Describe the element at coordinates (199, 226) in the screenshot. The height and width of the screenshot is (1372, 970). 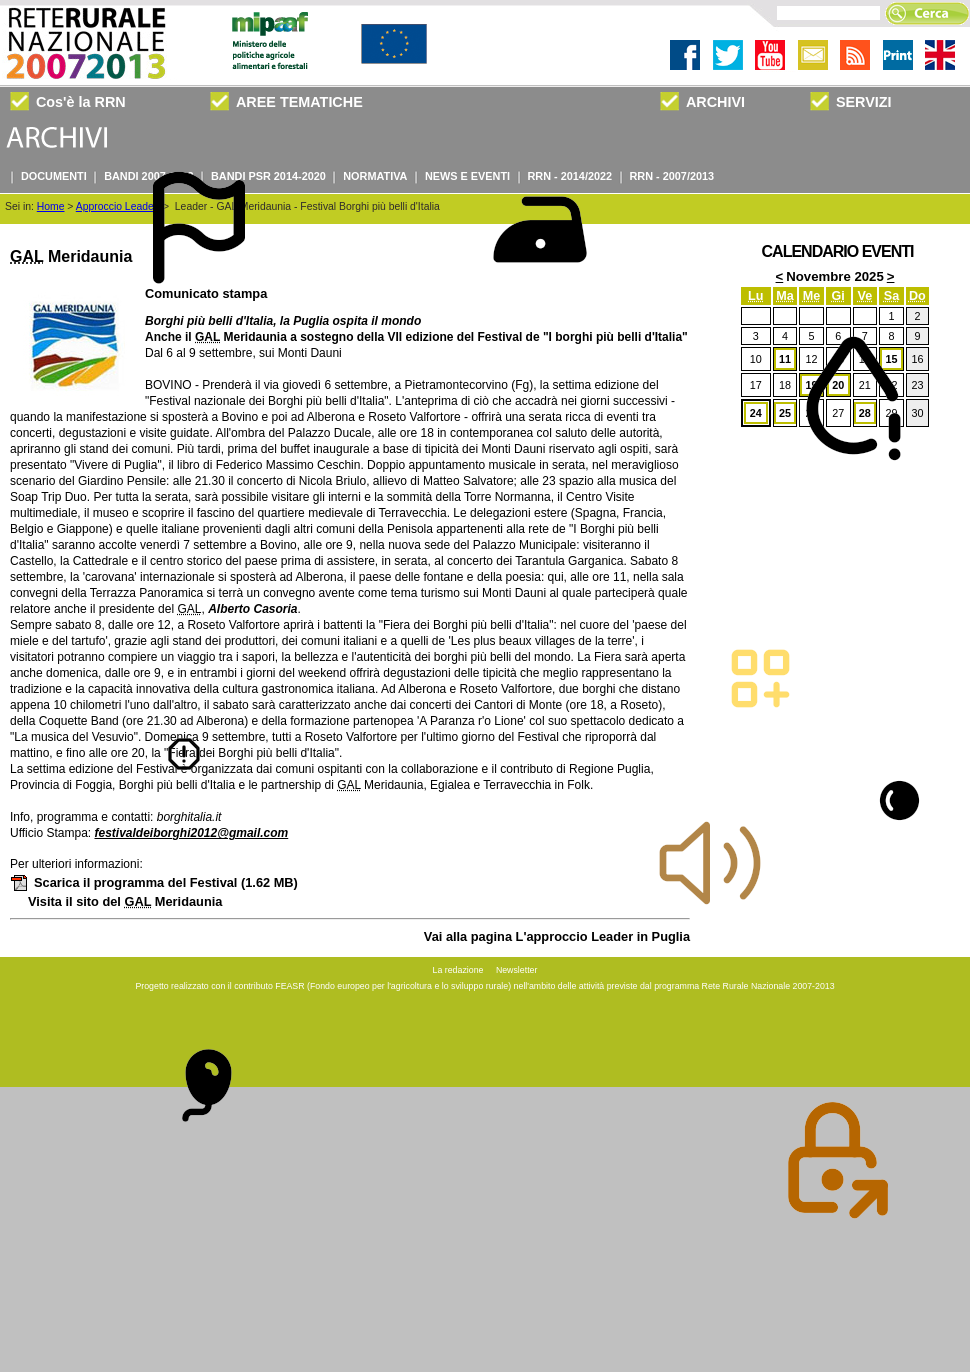
I see `flag or bookmark an item for later` at that location.